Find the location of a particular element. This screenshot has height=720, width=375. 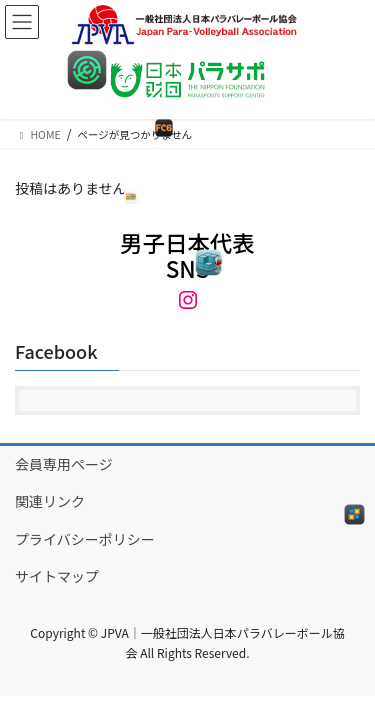

launch gnome klotski sliding block puzzle game is located at coordinates (354, 514).